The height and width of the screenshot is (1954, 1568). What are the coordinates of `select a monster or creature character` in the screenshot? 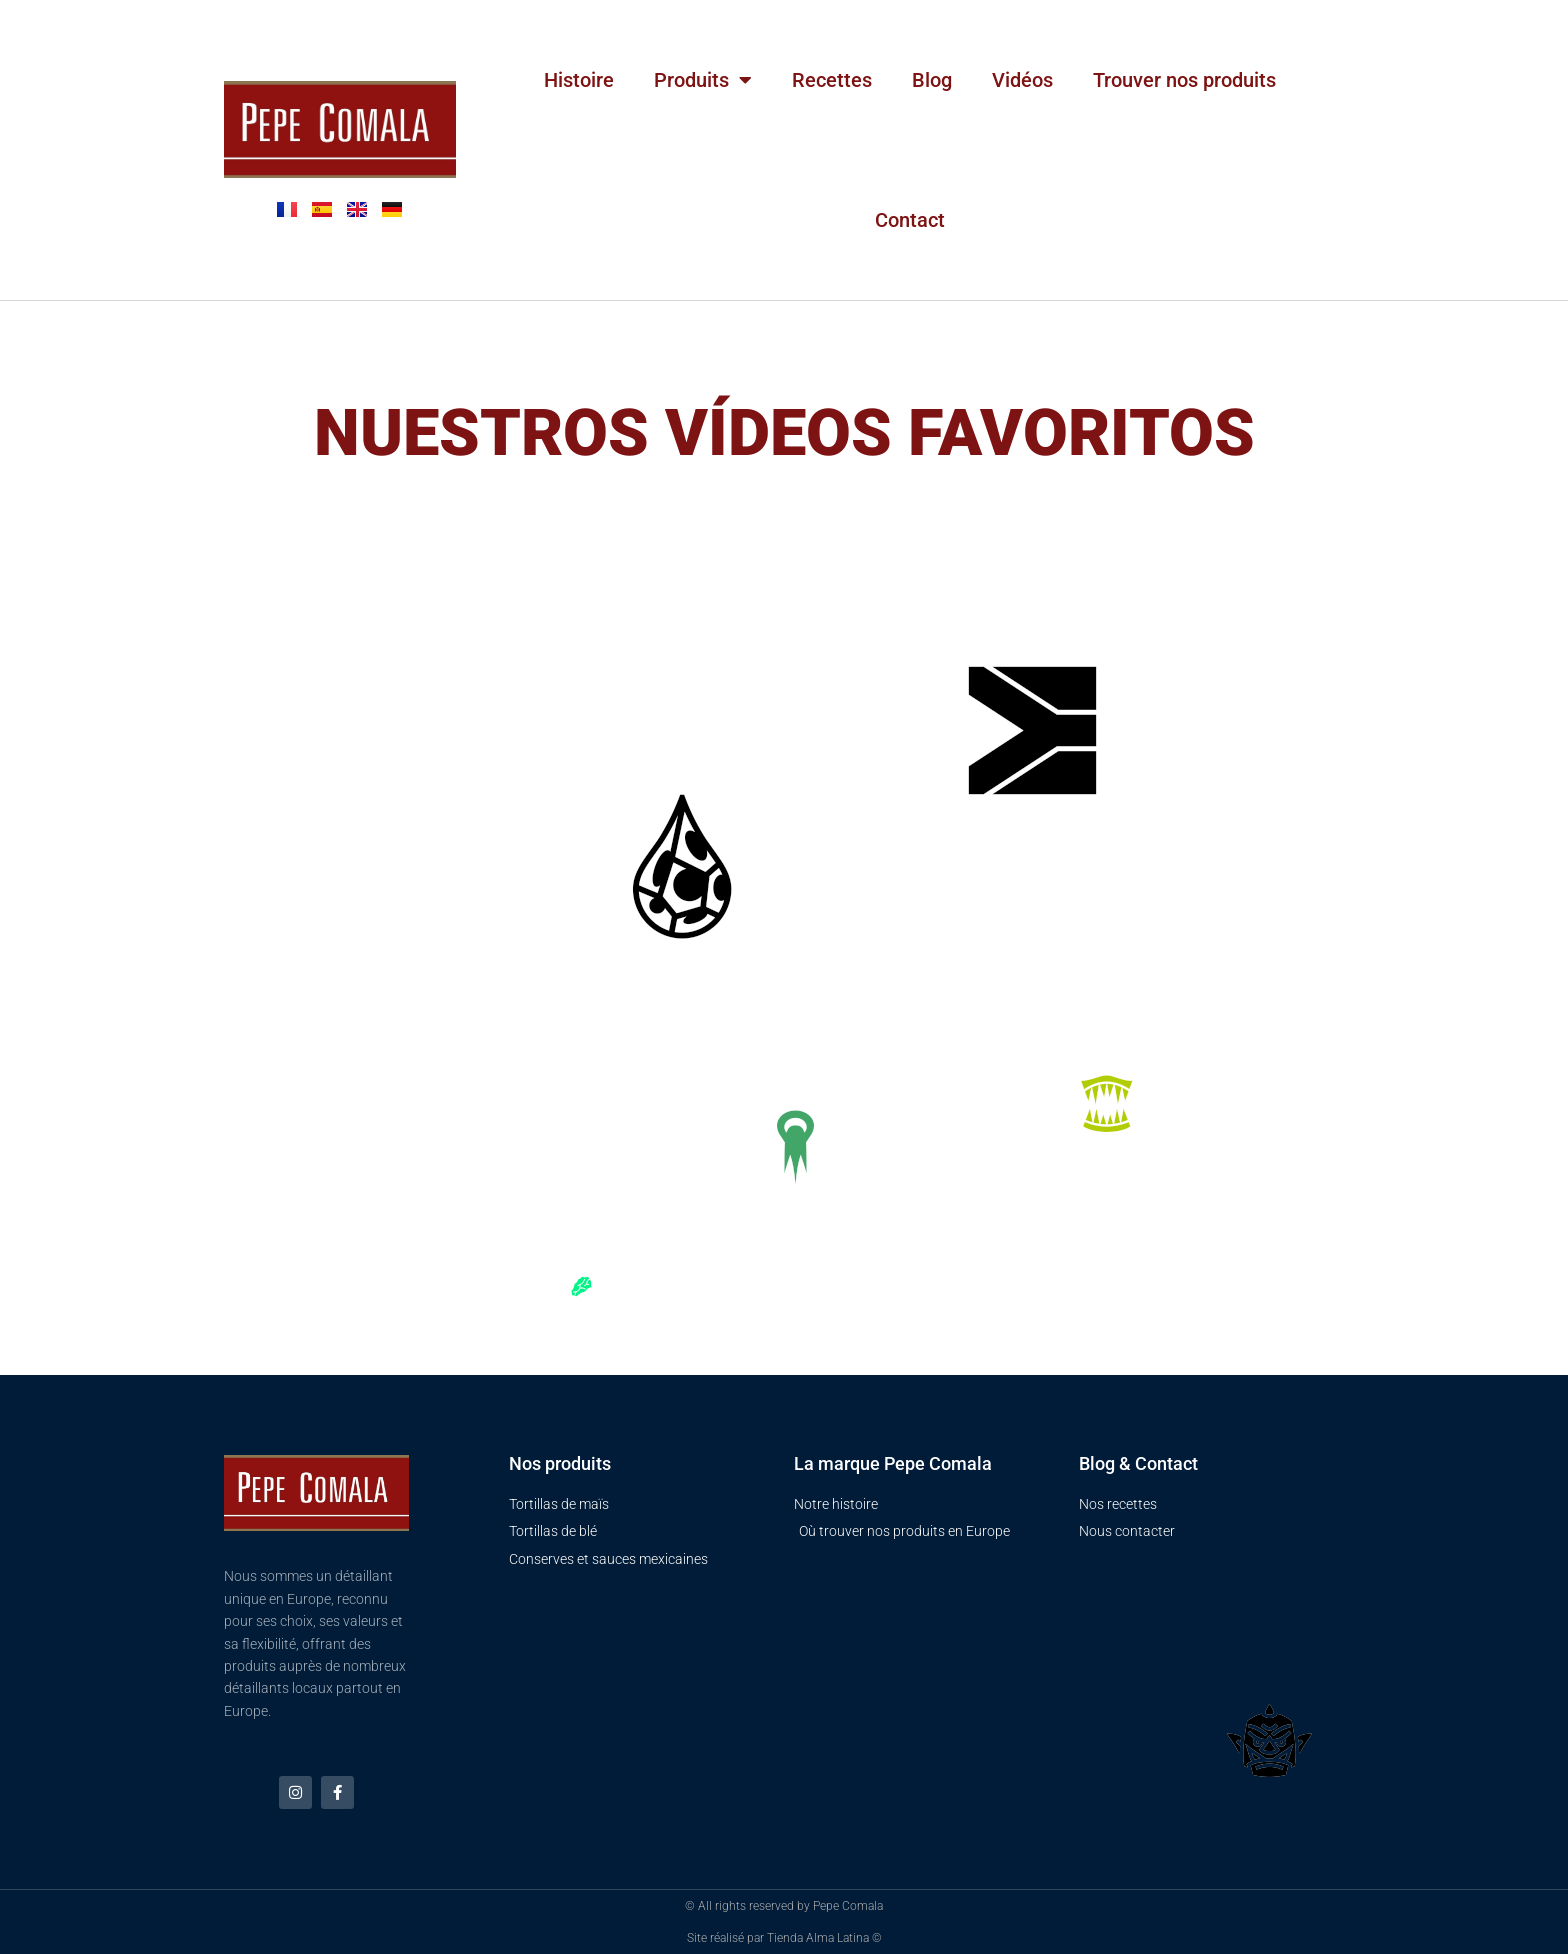 It's located at (1107, 1103).